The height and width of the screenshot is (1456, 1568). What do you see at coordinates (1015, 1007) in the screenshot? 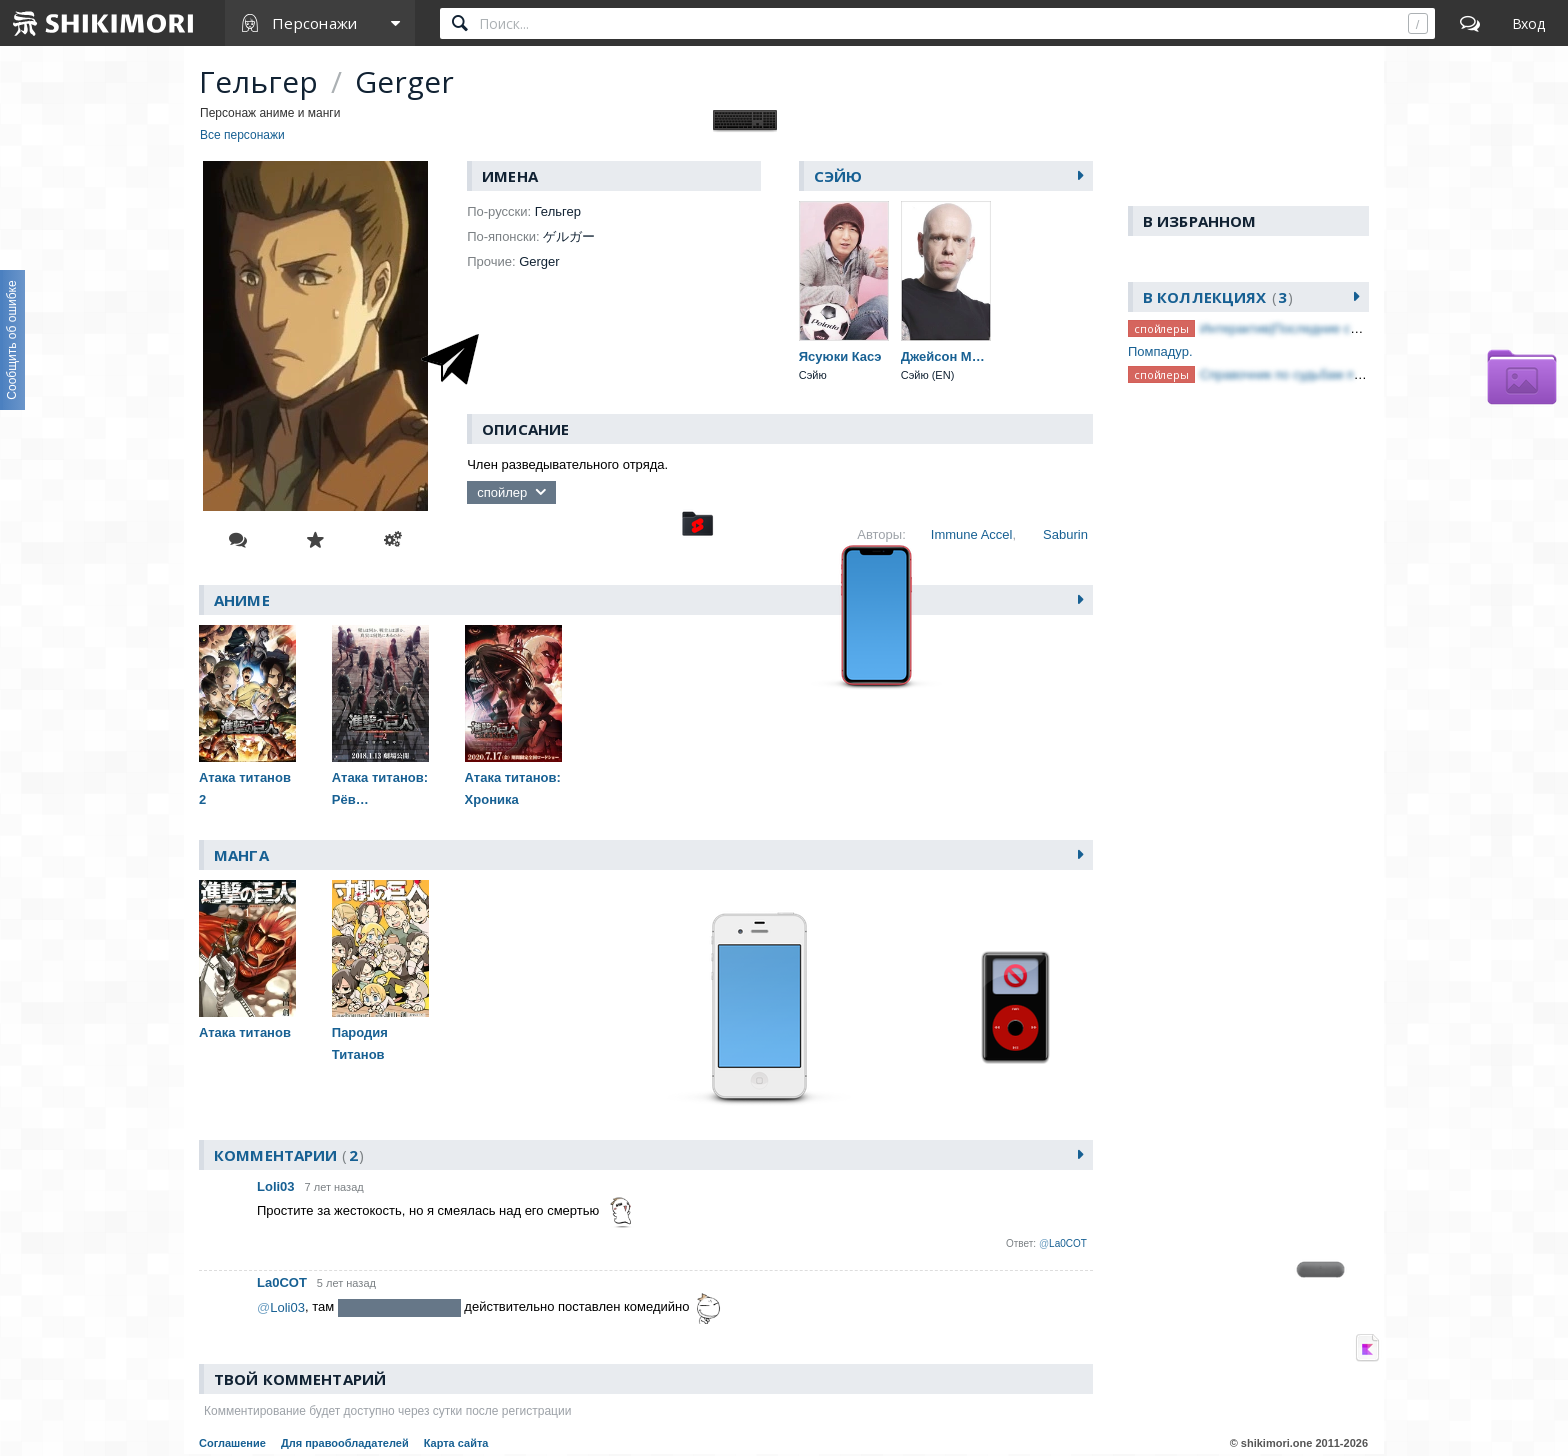
I see `iPod device not recognized or unavailable` at bounding box center [1015, 1007].